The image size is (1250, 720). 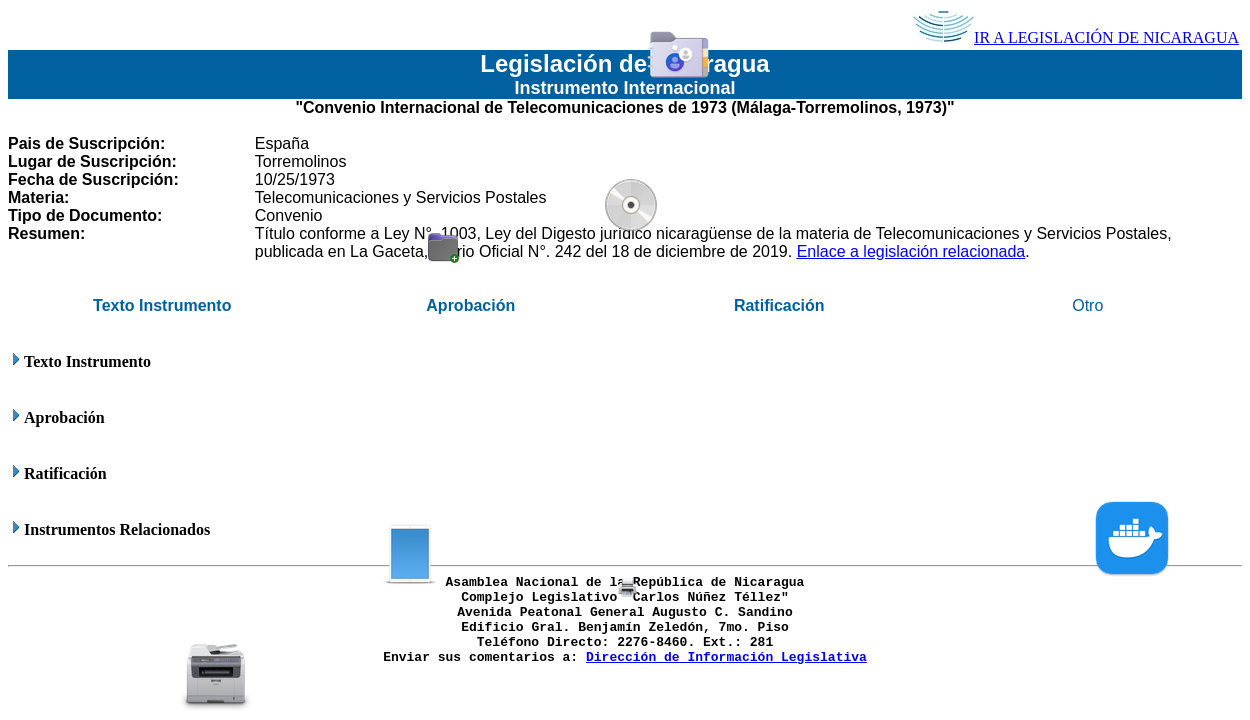 What do you see at coordinates (627, 587) in the screenshot?
I see `access printer settings and preferences` at bounding box center [627, 587].